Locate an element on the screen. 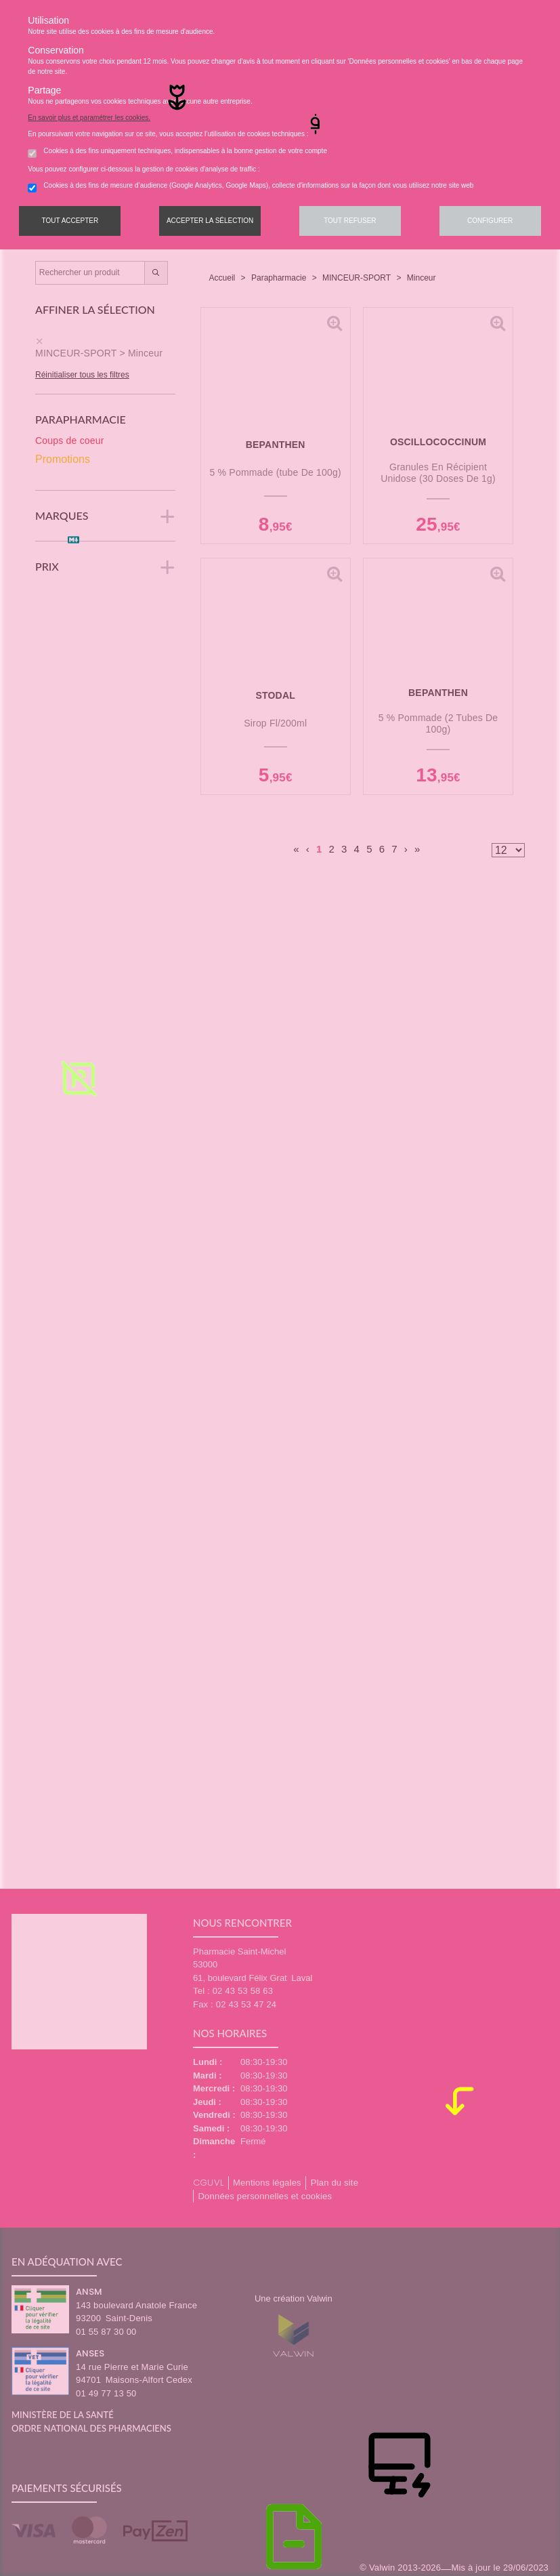  enable macro or close-up photography mode is located at coordinates (177, 97).